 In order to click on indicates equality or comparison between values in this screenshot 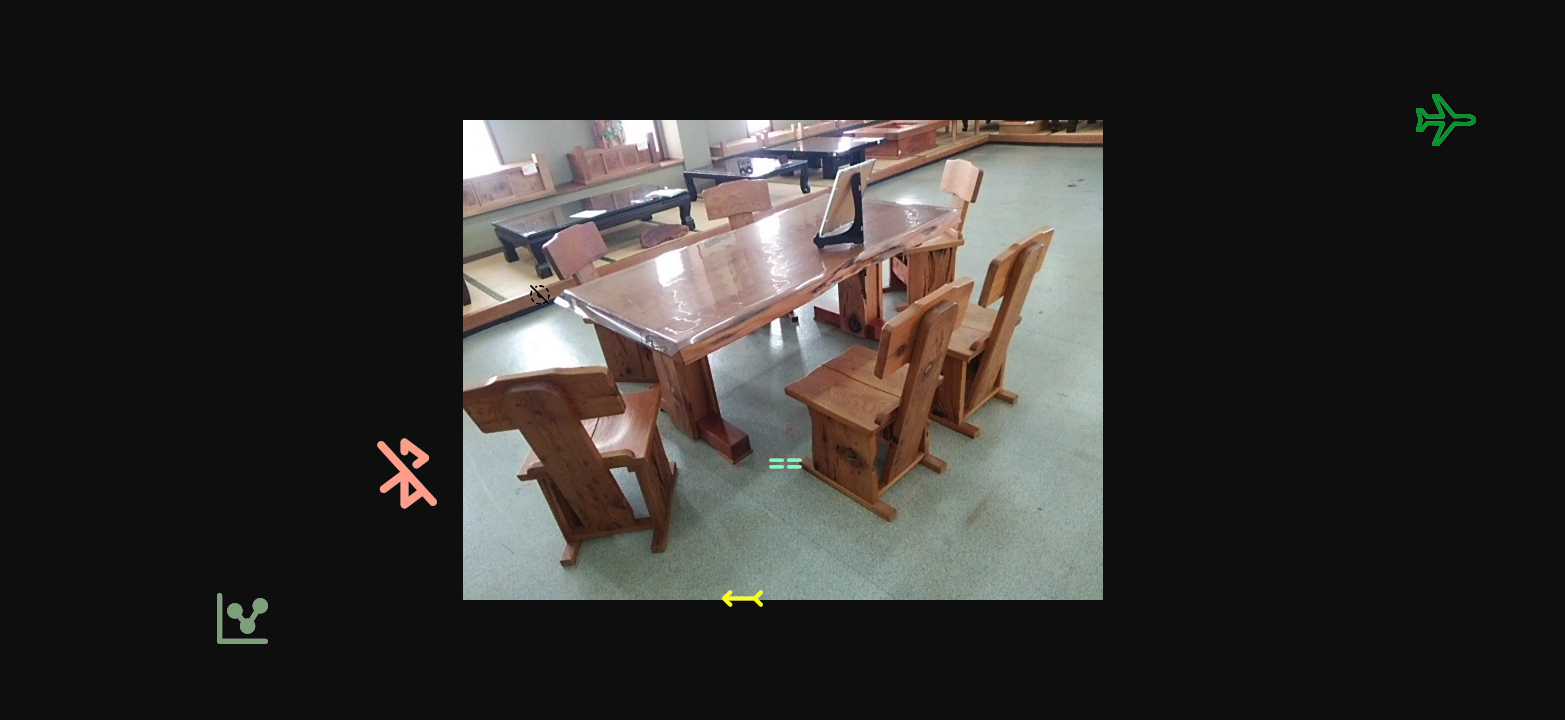, I will do `click(785, 463)`.